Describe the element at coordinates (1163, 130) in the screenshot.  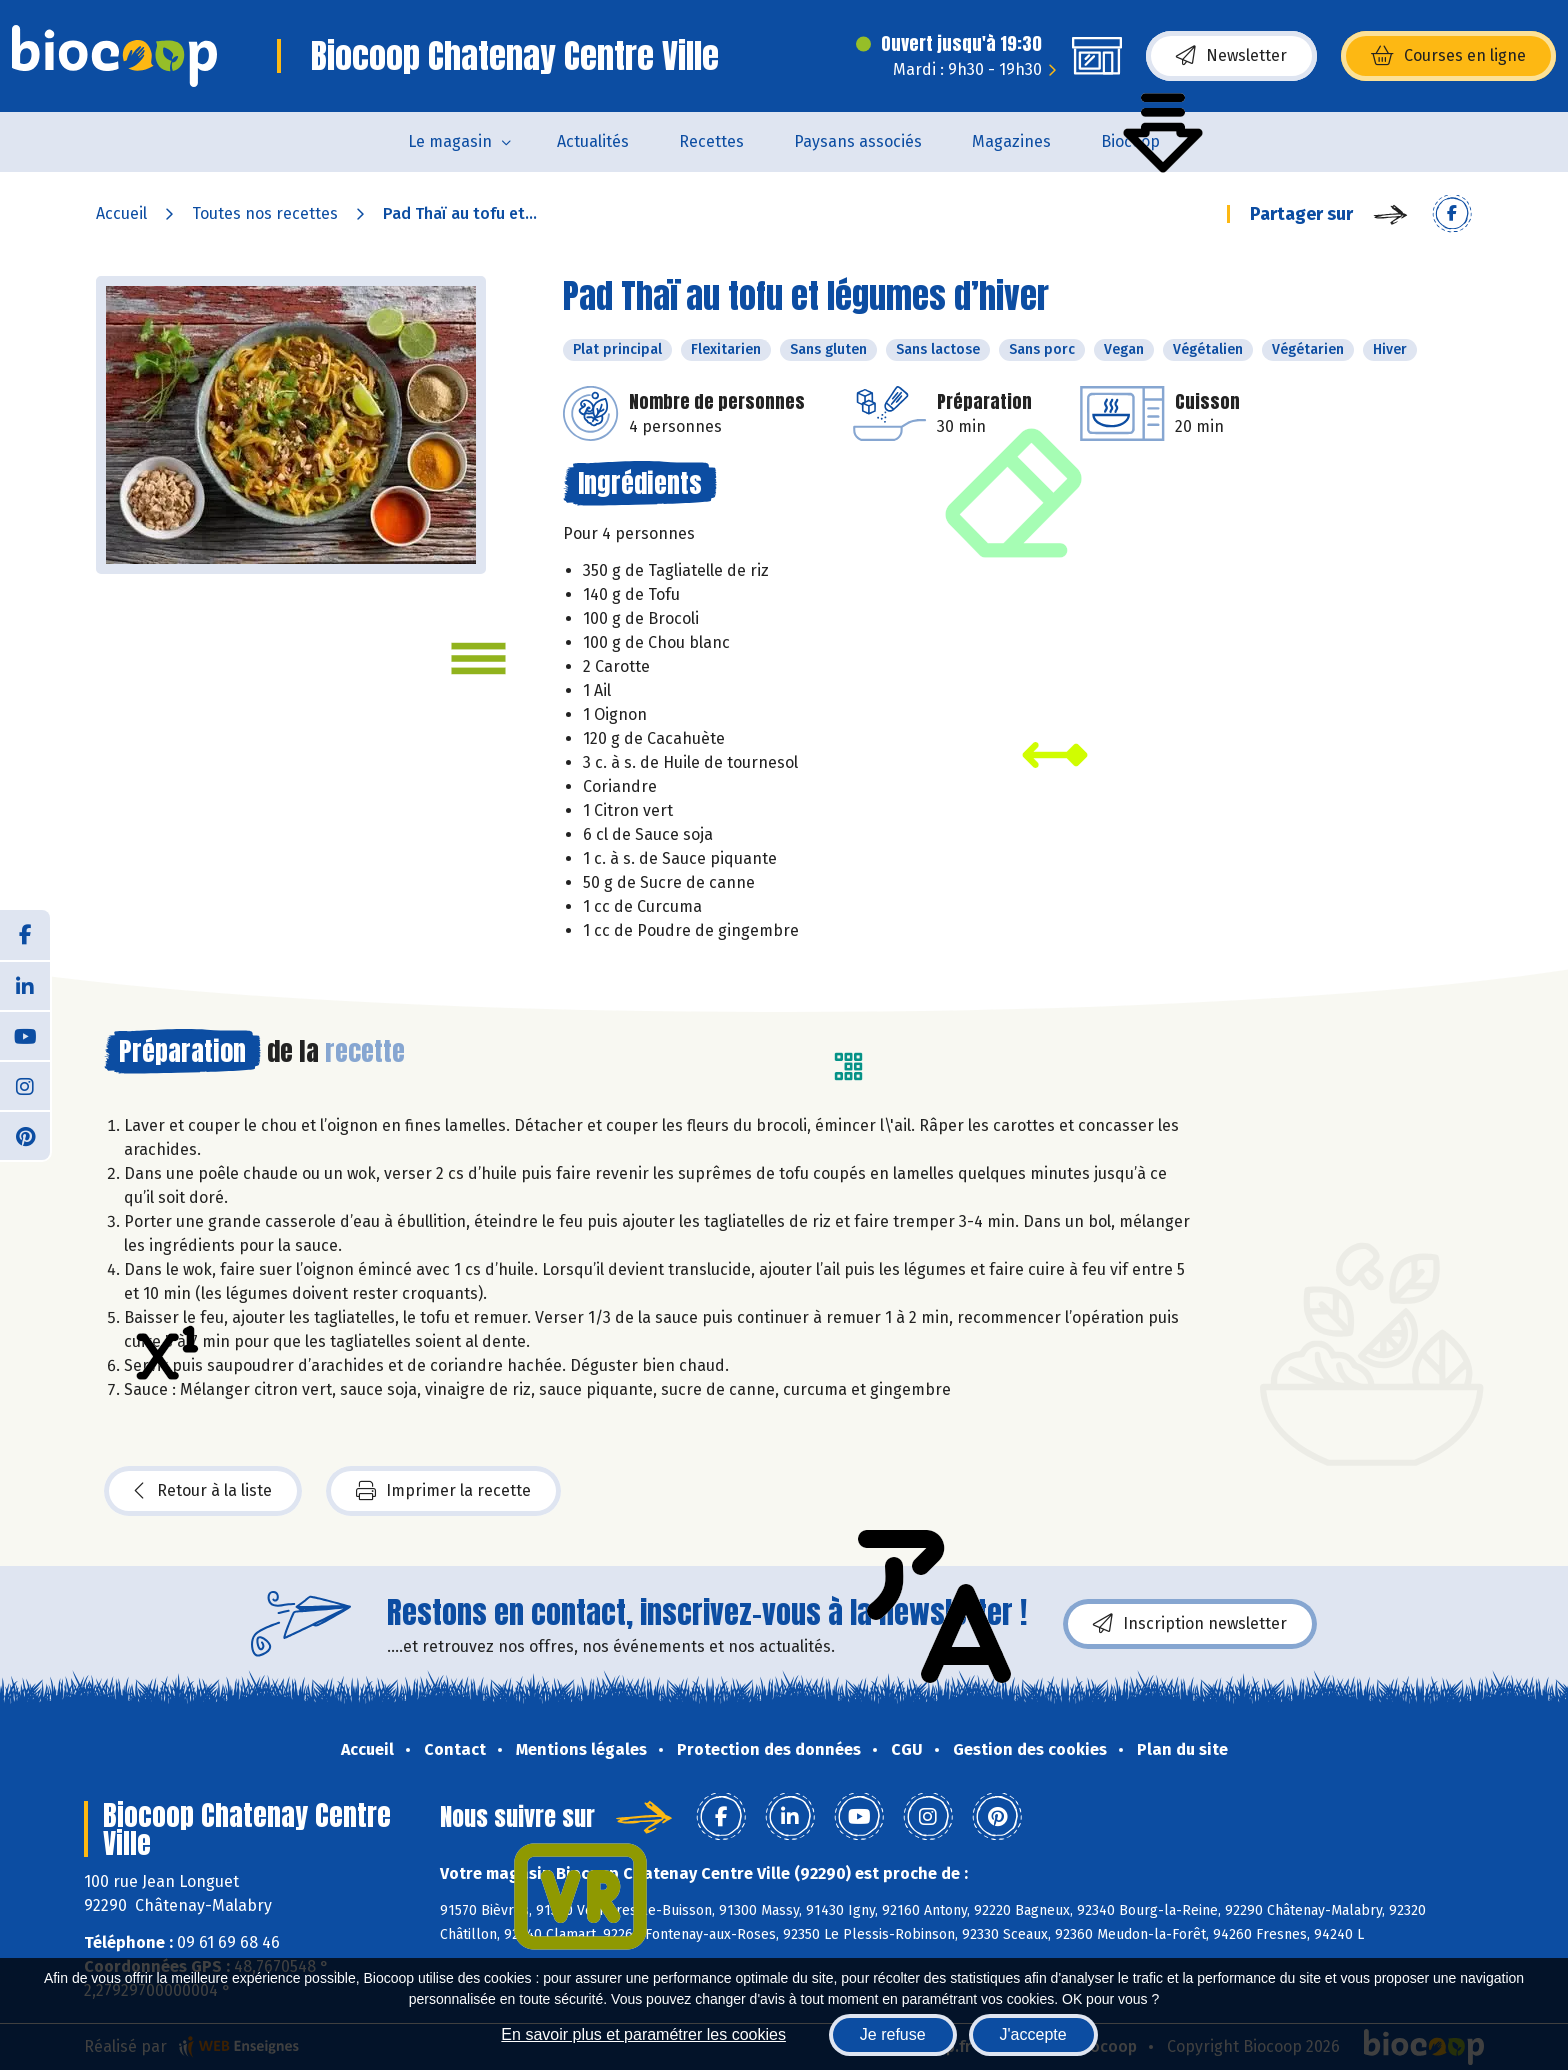
I see `download file or content` at that location.